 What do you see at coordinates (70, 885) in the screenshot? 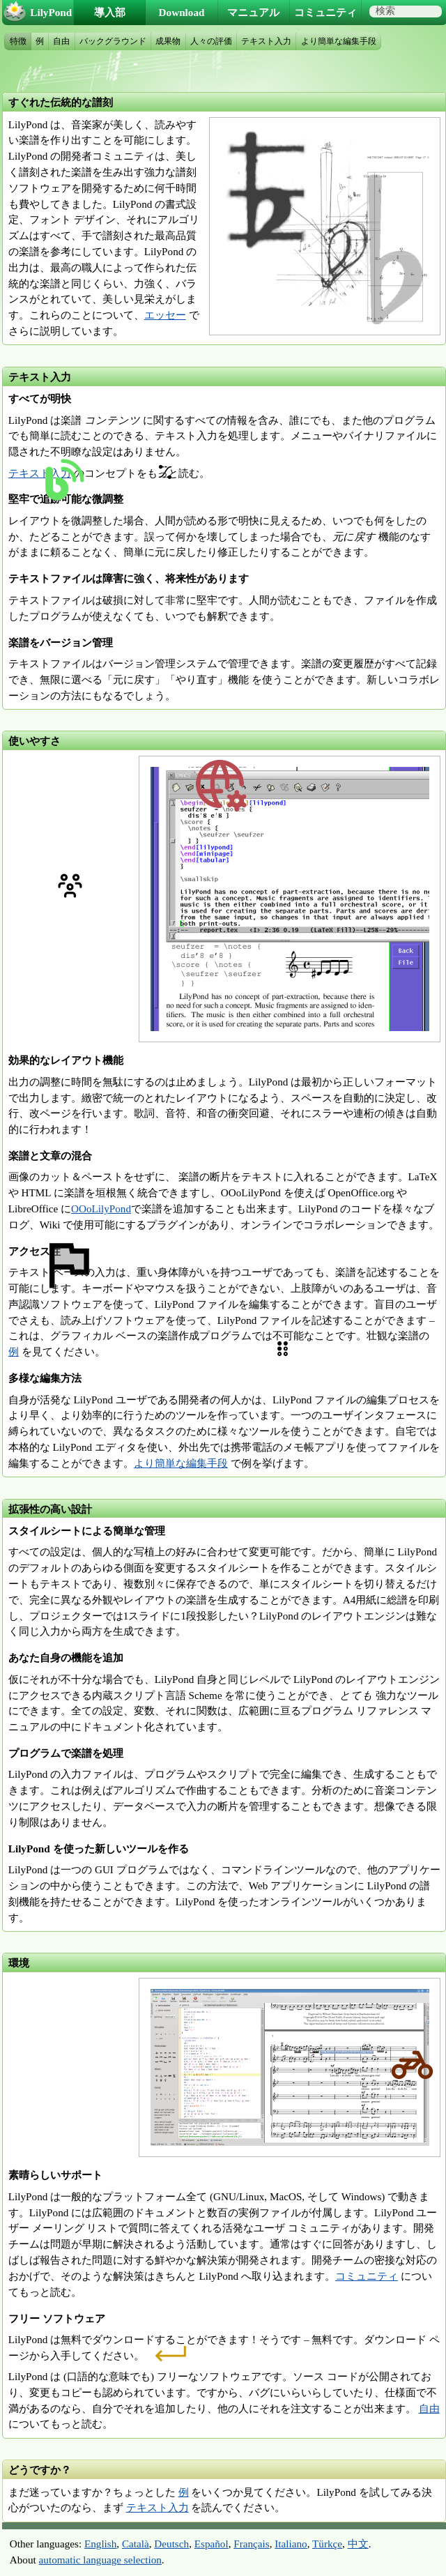
I see `view group members or team roster` at bounding box center [70, 885].